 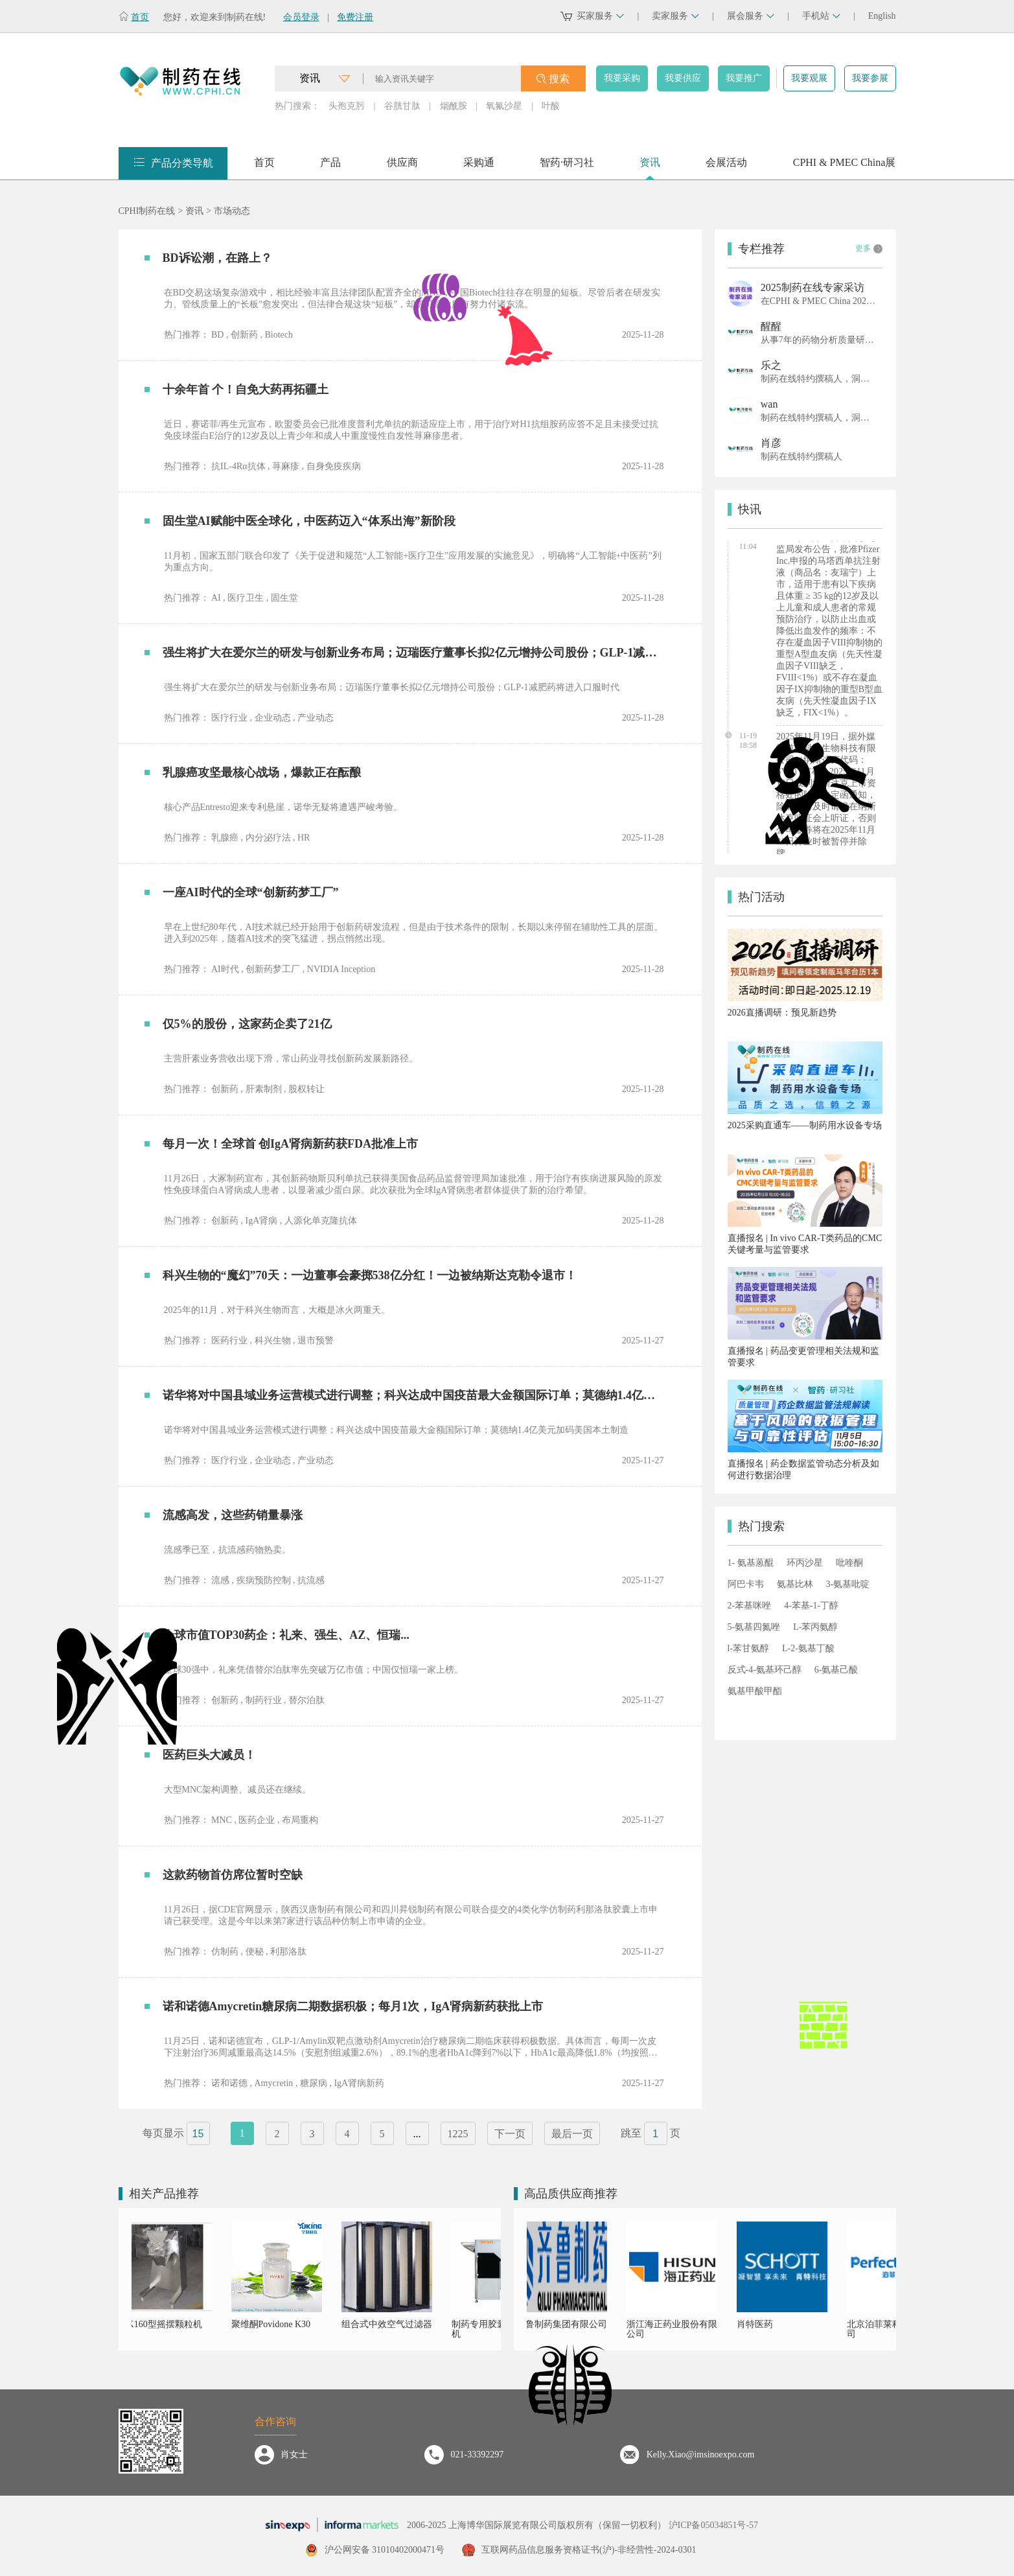 What do you see at coordinates (117, 1684) in the screenshot?
I see `guards or sentries protecting an area` at bounding box center [117, 1684].